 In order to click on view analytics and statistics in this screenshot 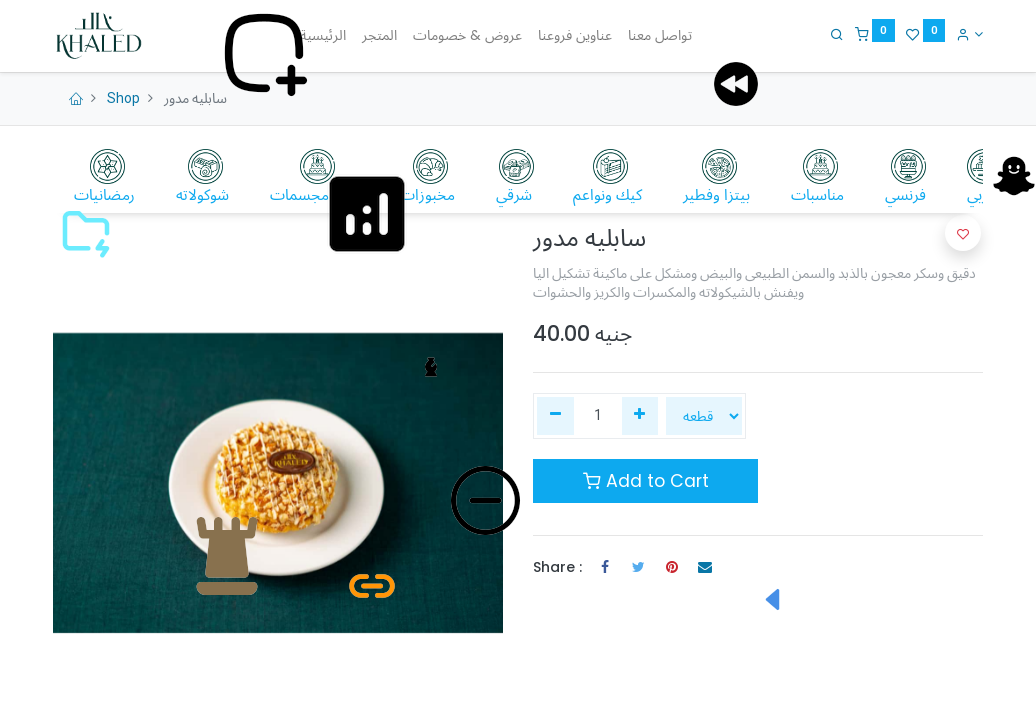, I will do `click(367, 214)`.